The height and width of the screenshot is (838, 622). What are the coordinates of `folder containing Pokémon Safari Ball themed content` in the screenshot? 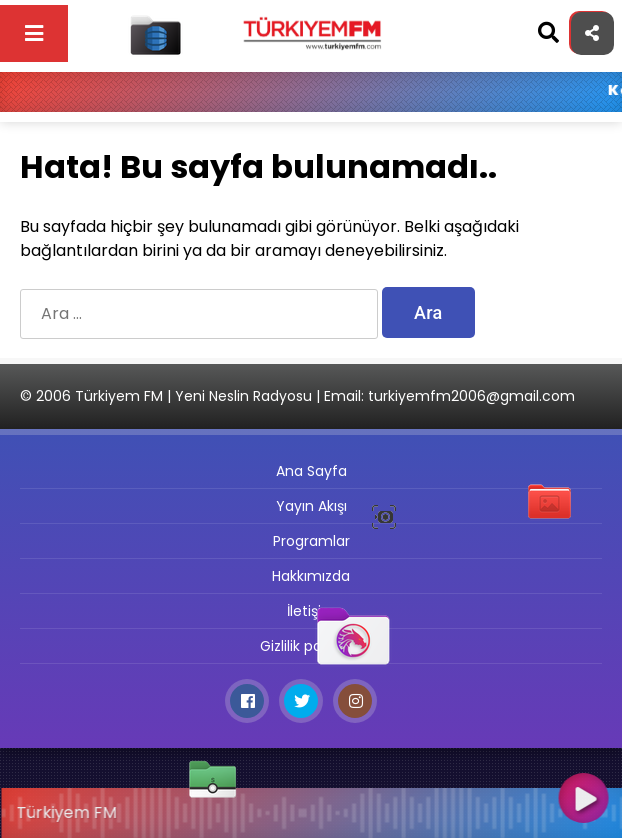 It's located at (212, 780).